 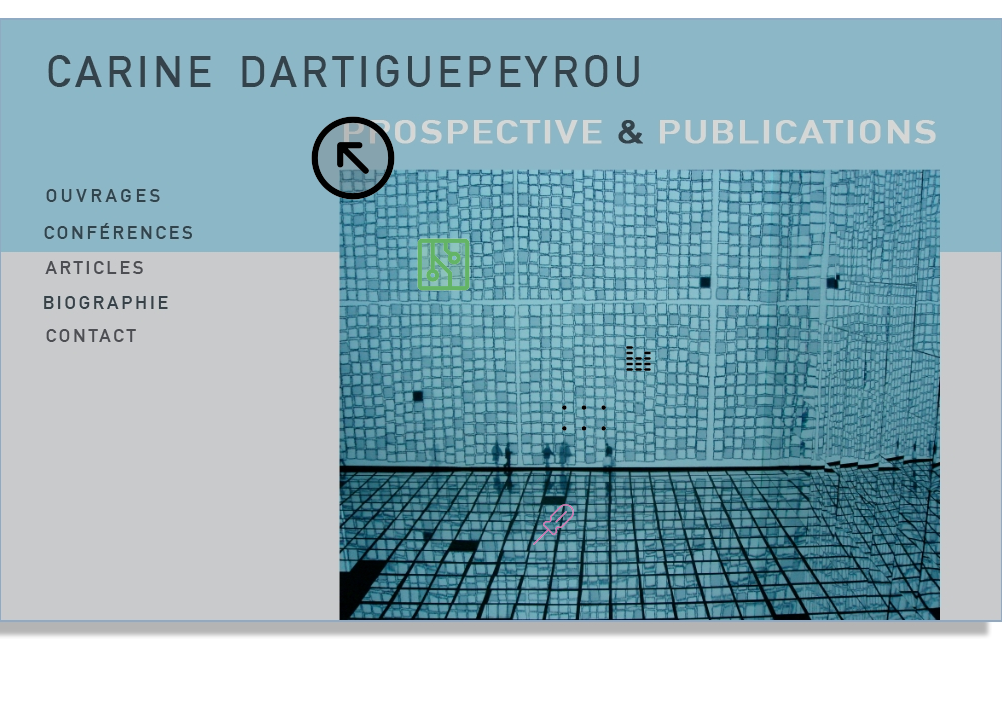 I want to click on access hardware or circuit settings, so click(x=443, y=264).